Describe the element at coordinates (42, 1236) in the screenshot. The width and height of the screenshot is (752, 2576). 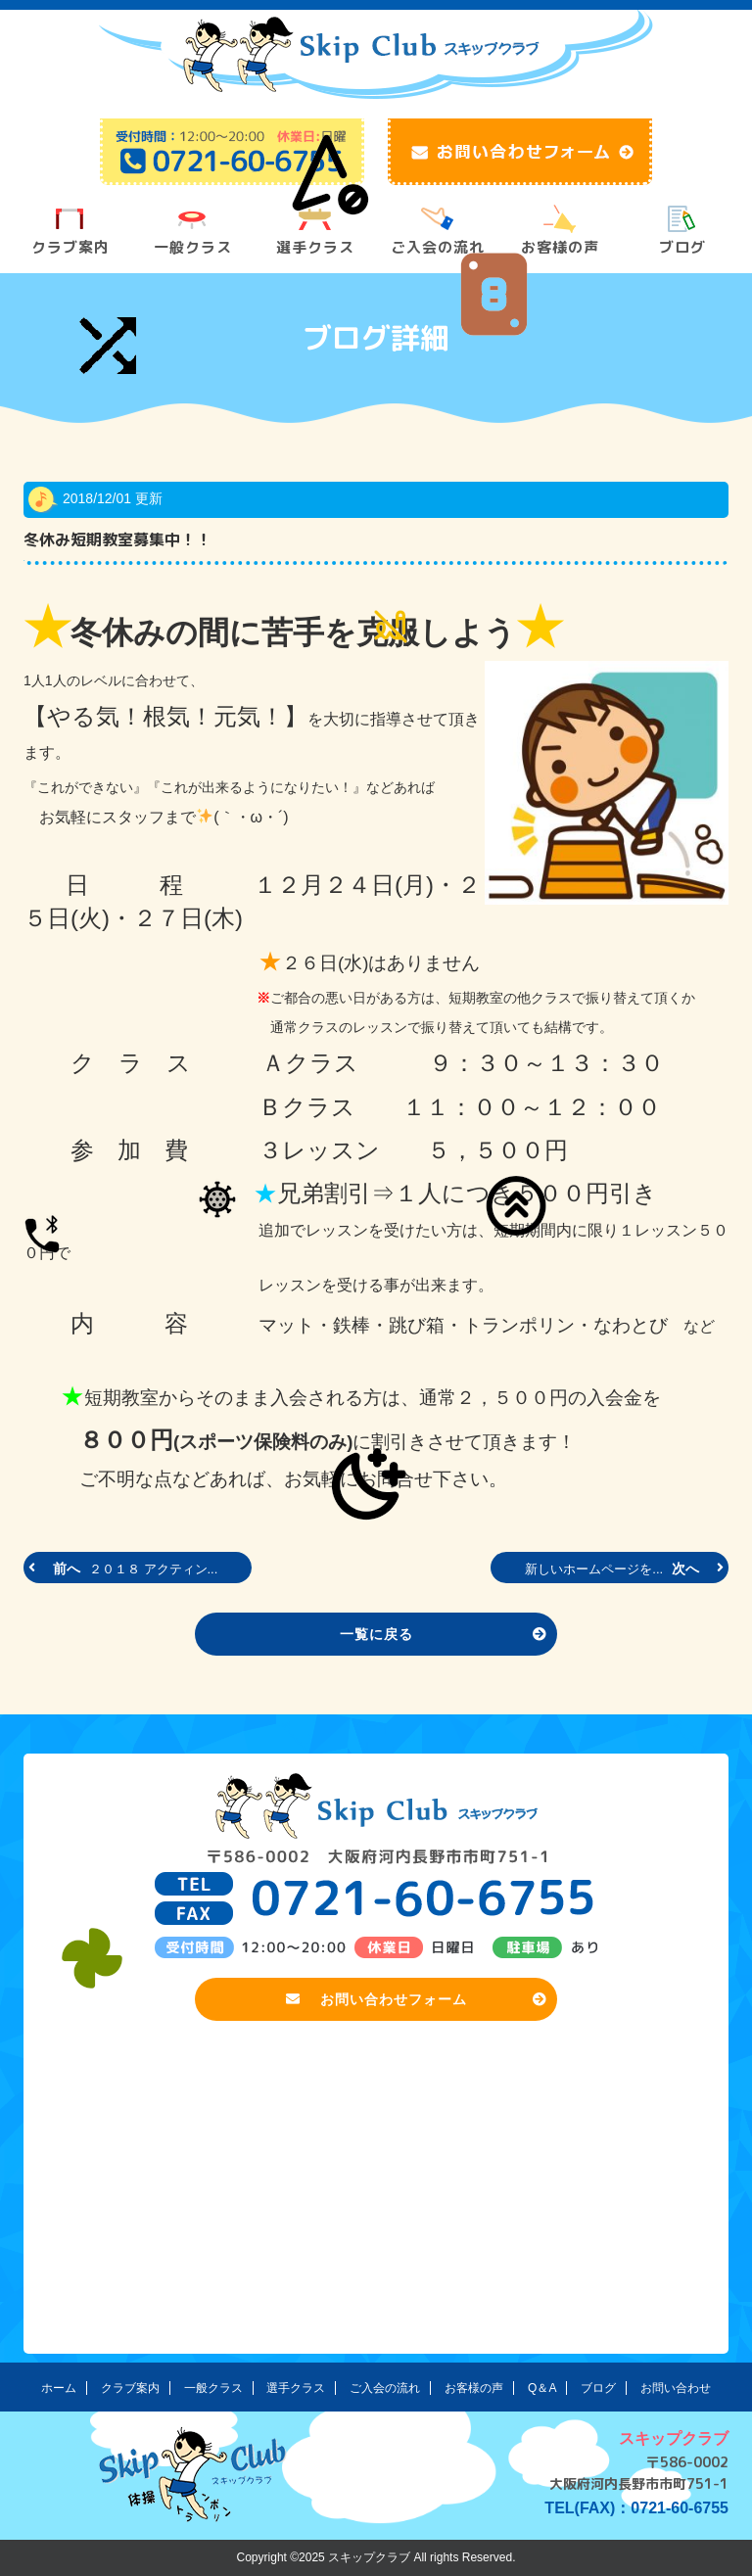
I see `phone call connected via bluetooth speaker` at that location.